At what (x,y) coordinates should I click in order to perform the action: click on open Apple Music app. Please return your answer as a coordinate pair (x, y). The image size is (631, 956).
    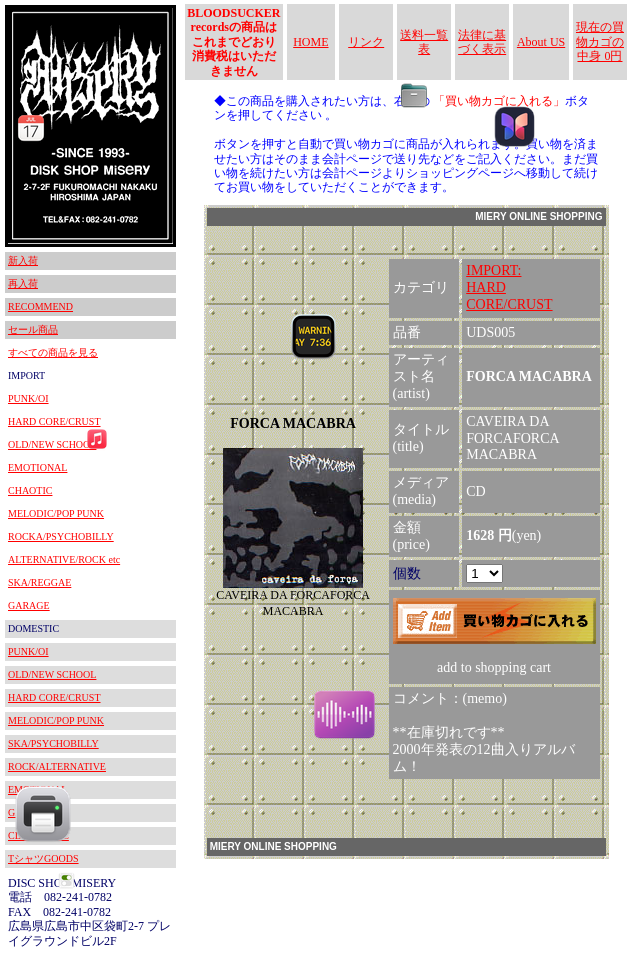
    Looking at the image, I should click on (97, 439).